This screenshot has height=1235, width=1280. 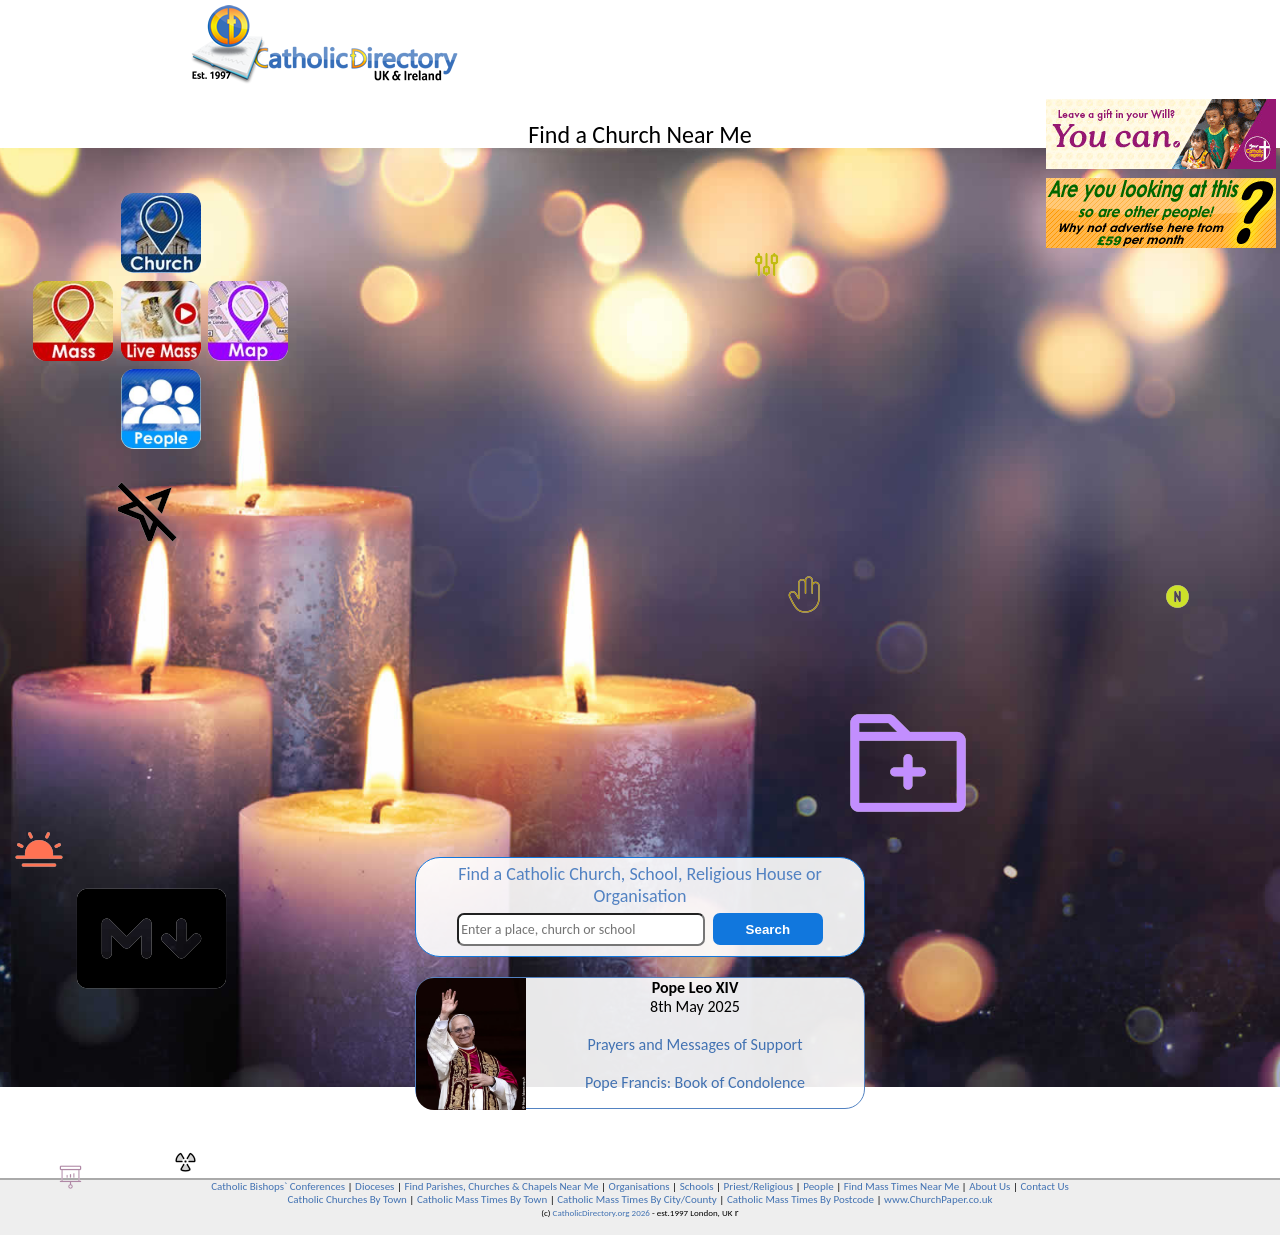 I want to click on create a new folder, so click(x=908, y=763).